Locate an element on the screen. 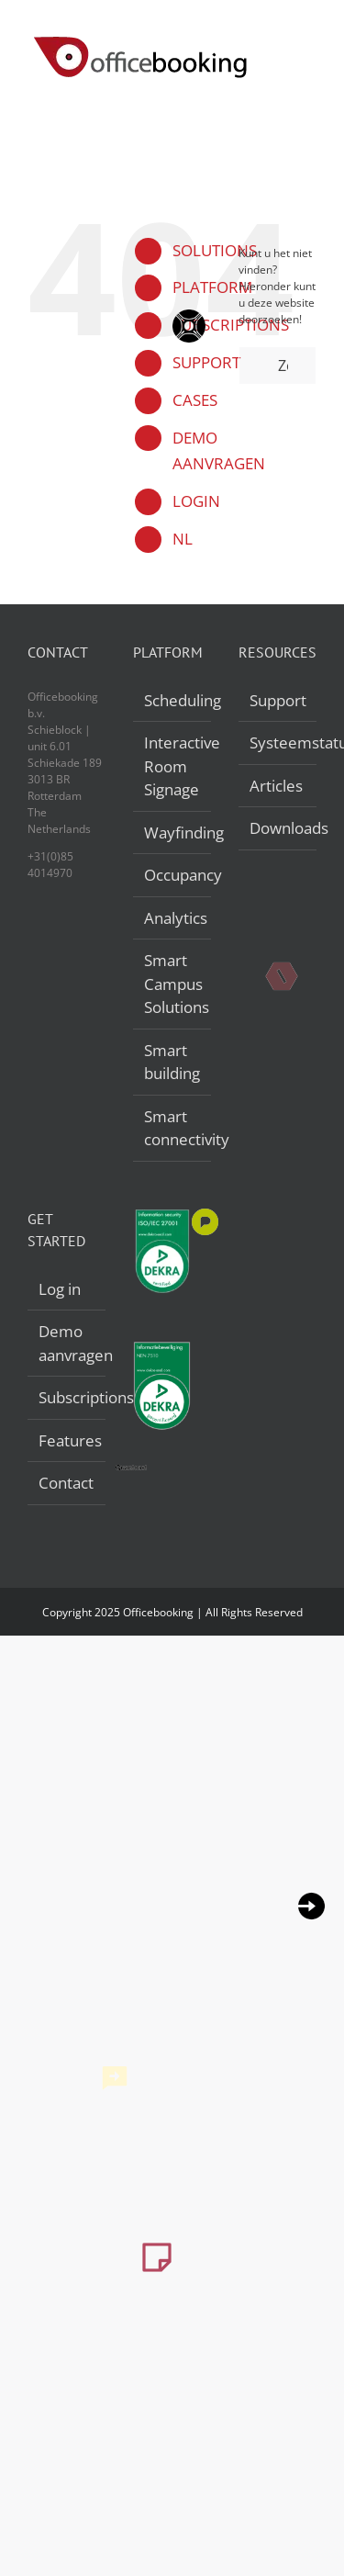 Image resolution: width=344 pixels, height=2576 pixels. quantcast company logo is located at coordinates (131, 1468).